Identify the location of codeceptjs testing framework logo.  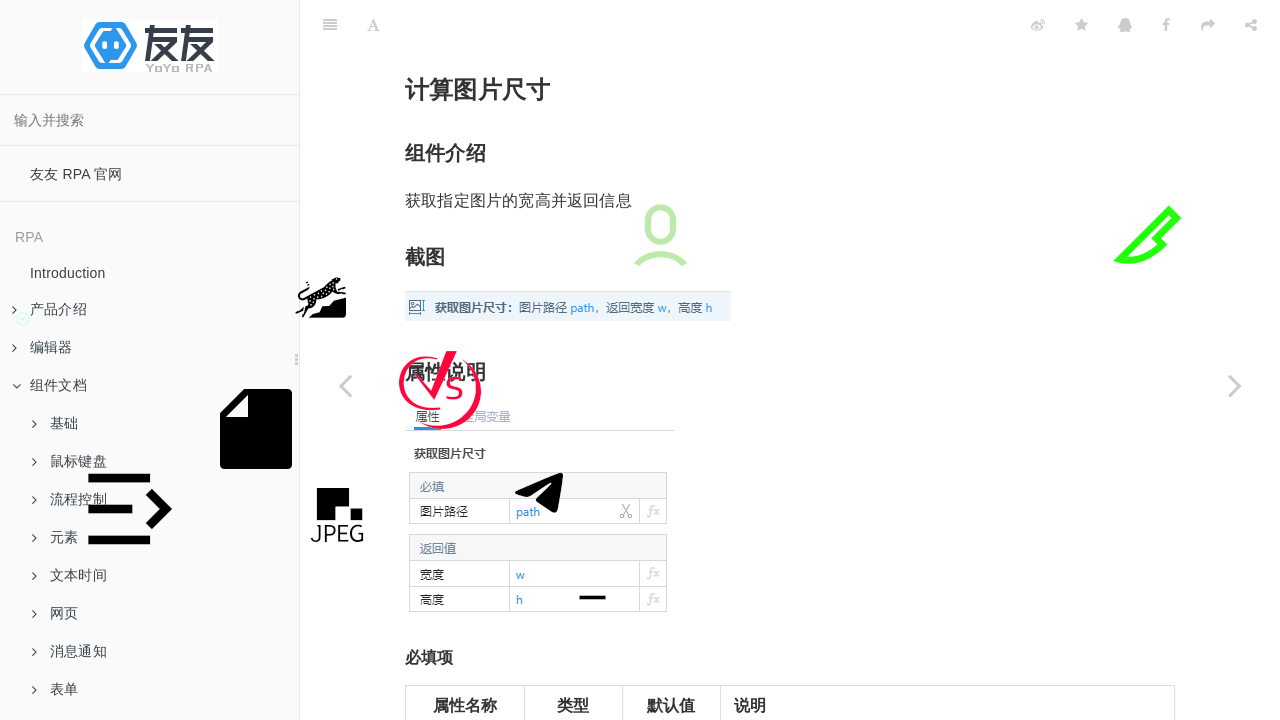
(440, 390).